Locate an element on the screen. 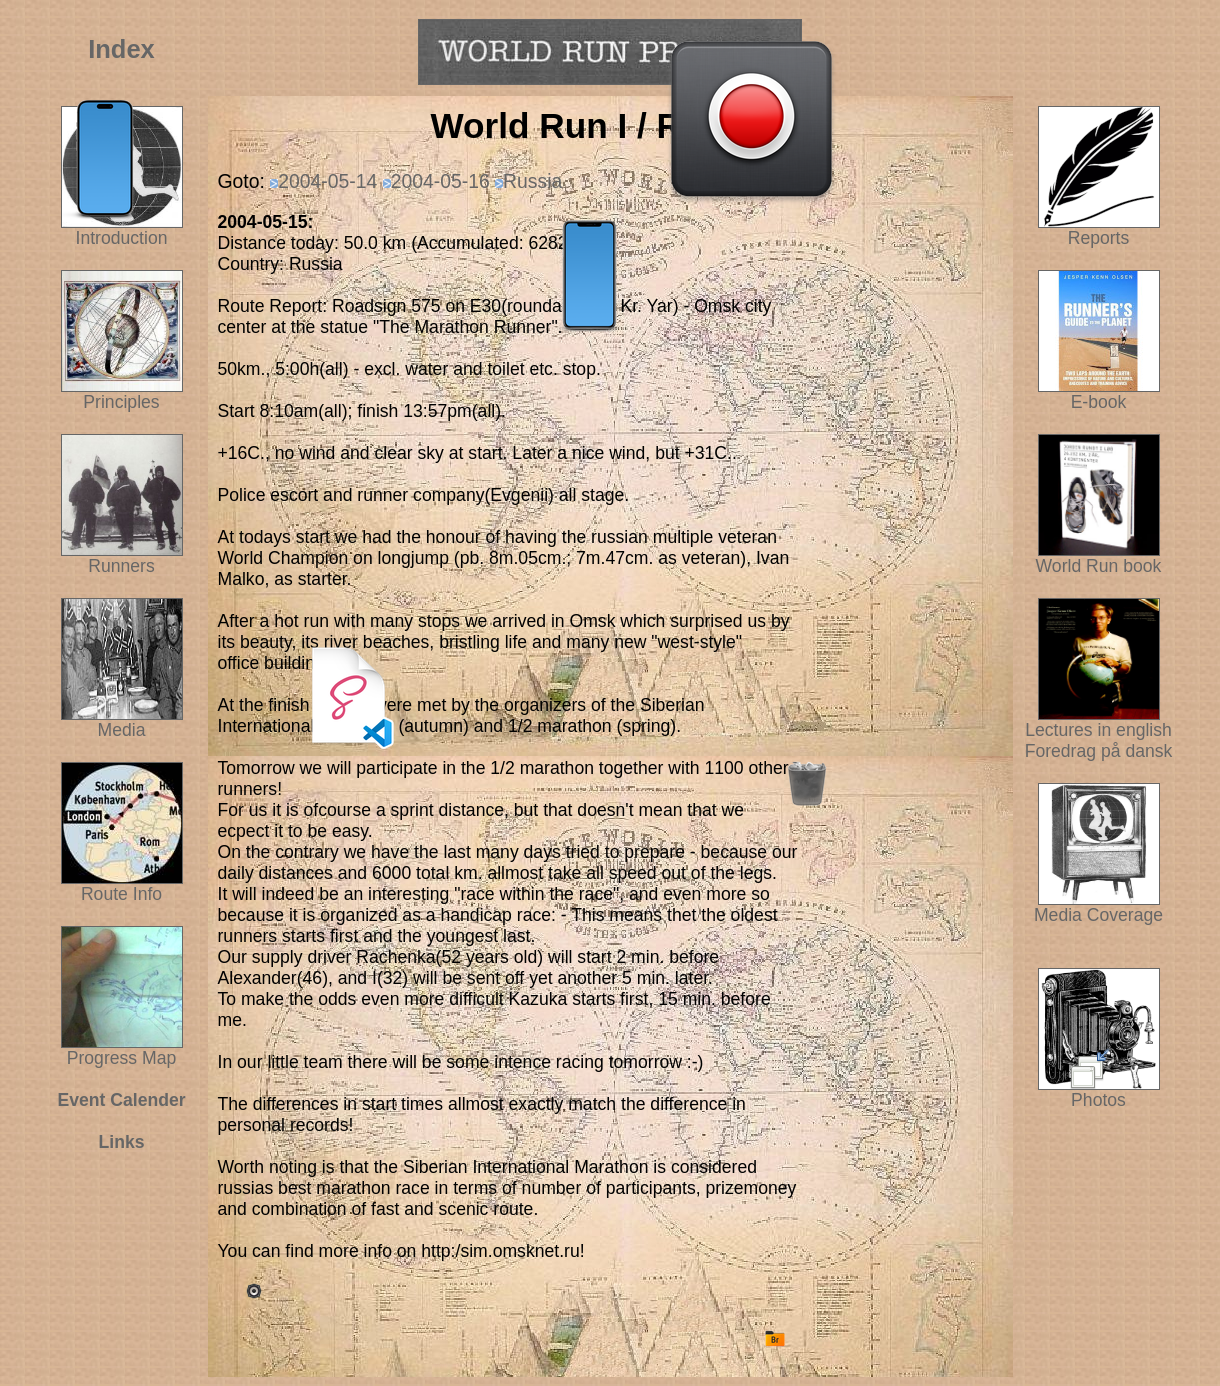  iPhone 14 Pro device icon is located at coordinates (105, 160).